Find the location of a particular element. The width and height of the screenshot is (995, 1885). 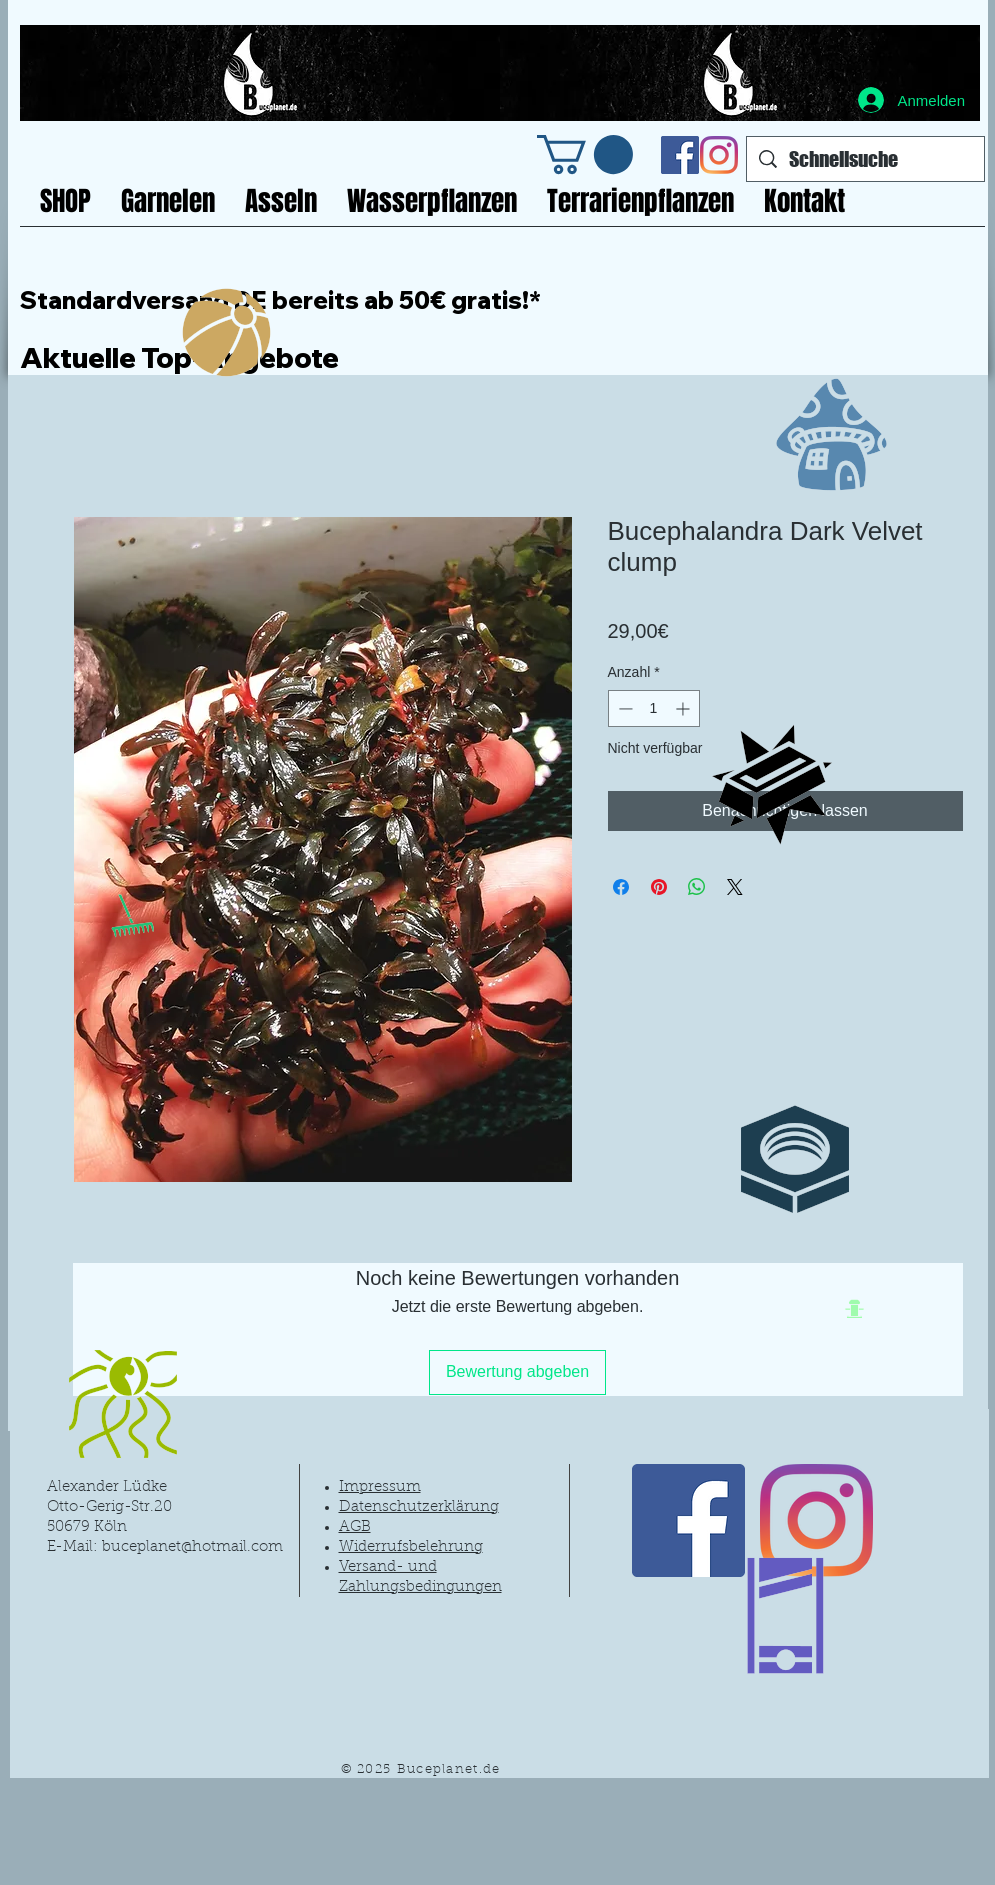

access gardening tools or yard work features is located at coordinates (133, 916).